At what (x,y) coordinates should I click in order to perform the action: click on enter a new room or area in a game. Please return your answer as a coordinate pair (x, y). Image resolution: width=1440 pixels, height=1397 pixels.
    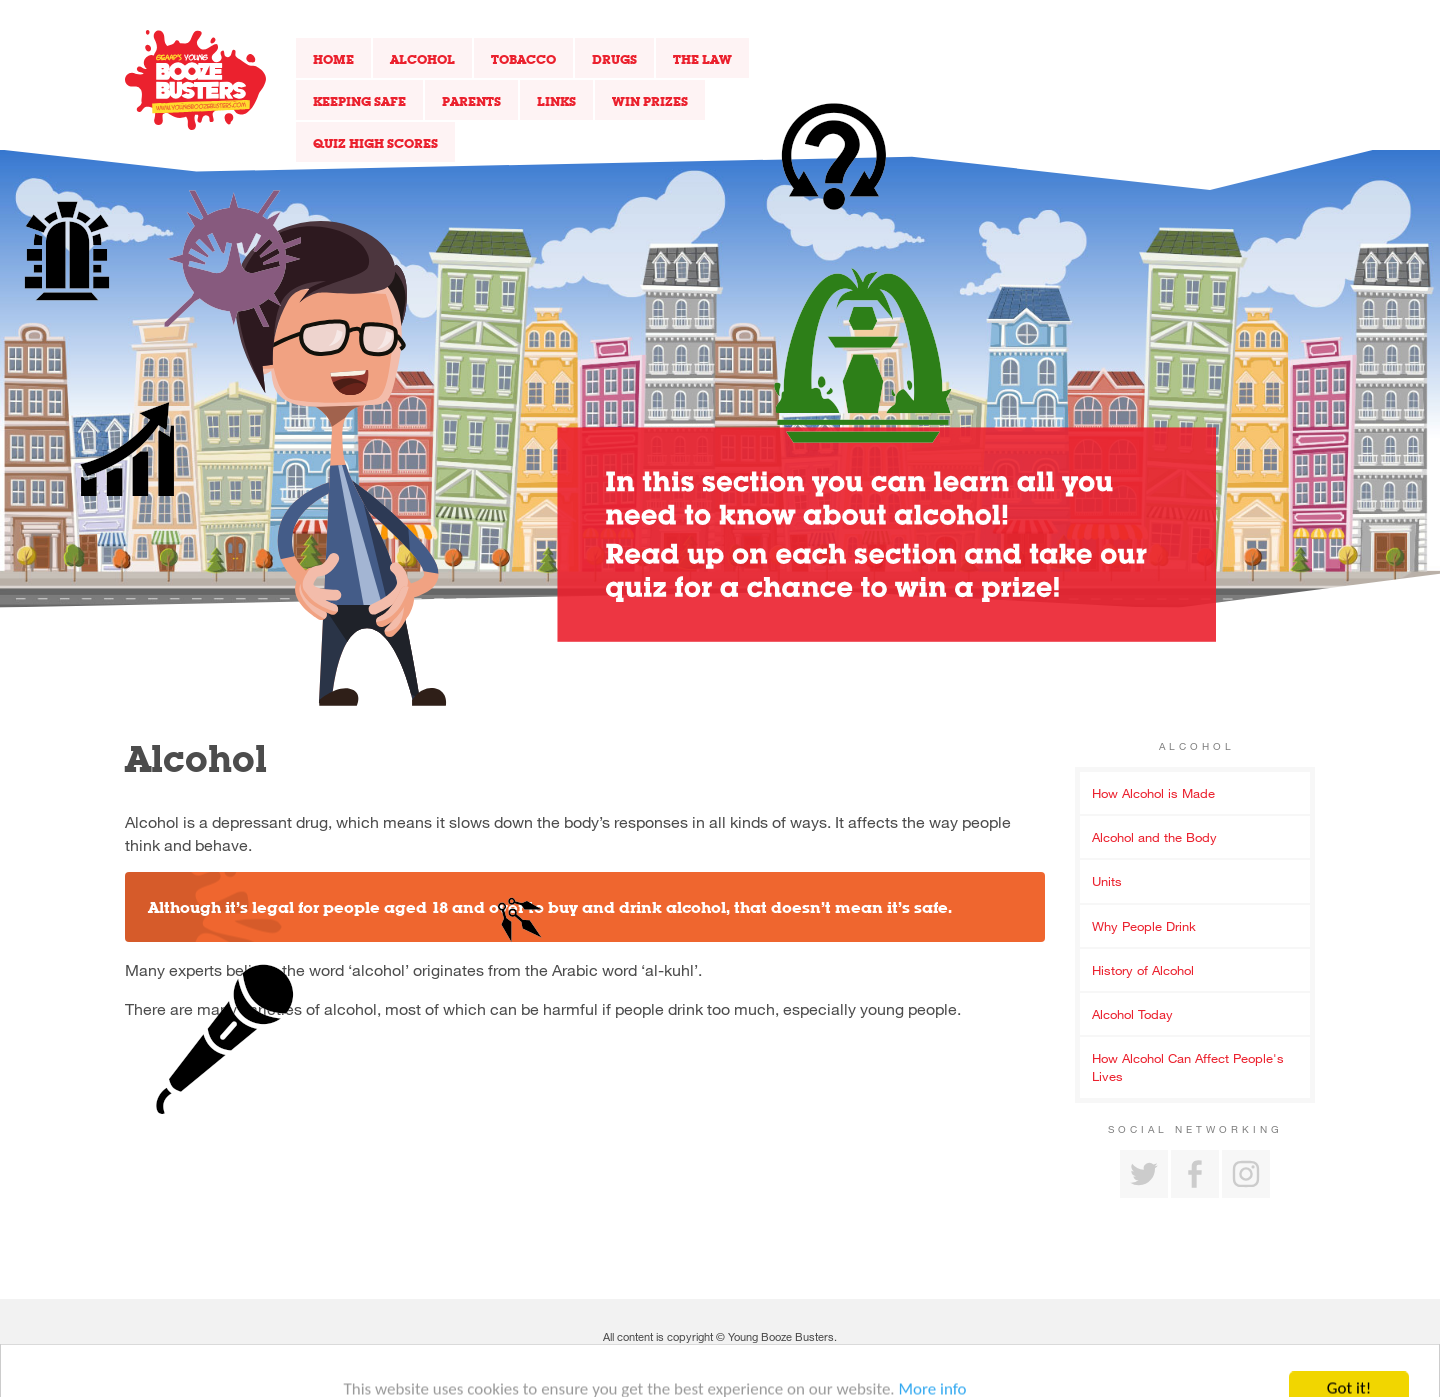
    Looking at the image, I should click on (67, 251).